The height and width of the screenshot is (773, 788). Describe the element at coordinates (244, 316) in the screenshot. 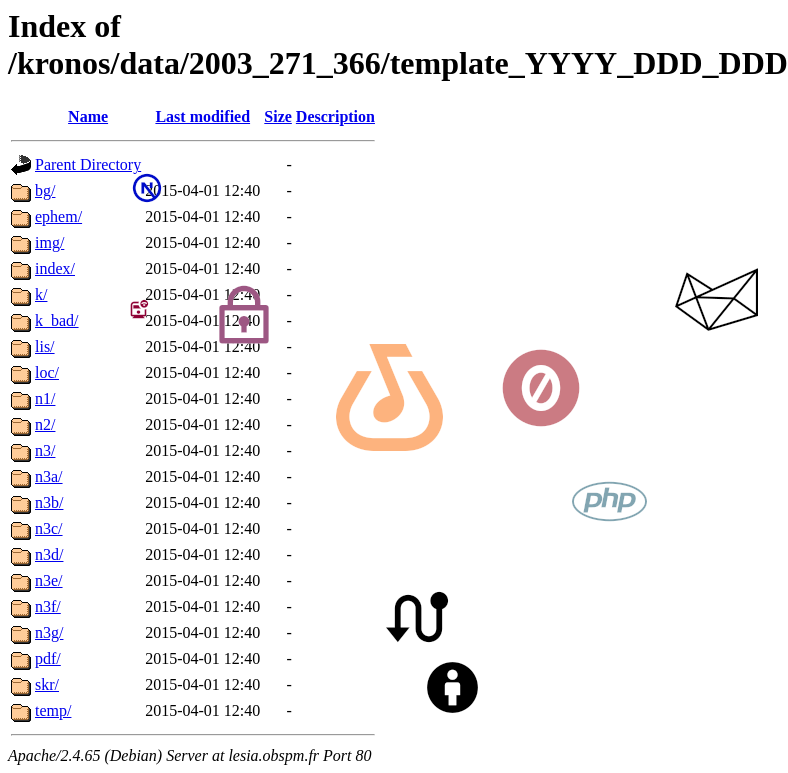

I see `lock or secure this item` at that location.